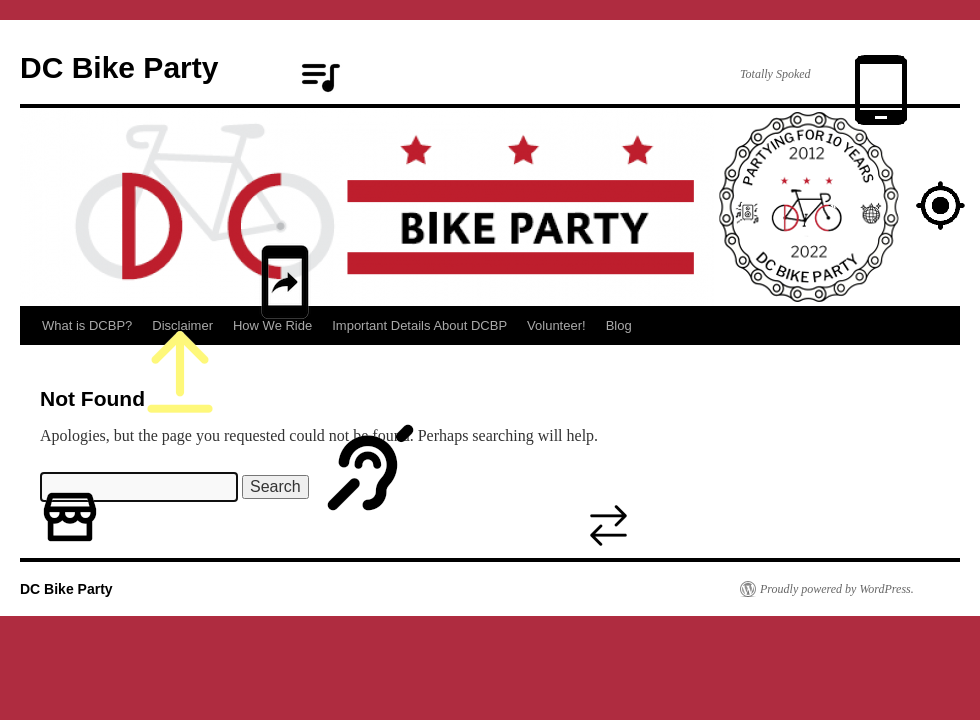 The width and height of the screenshot is (980, 720). Describe the element at coordinates (180, 372) in the screenshot. I see `upload a file or document` at that location.